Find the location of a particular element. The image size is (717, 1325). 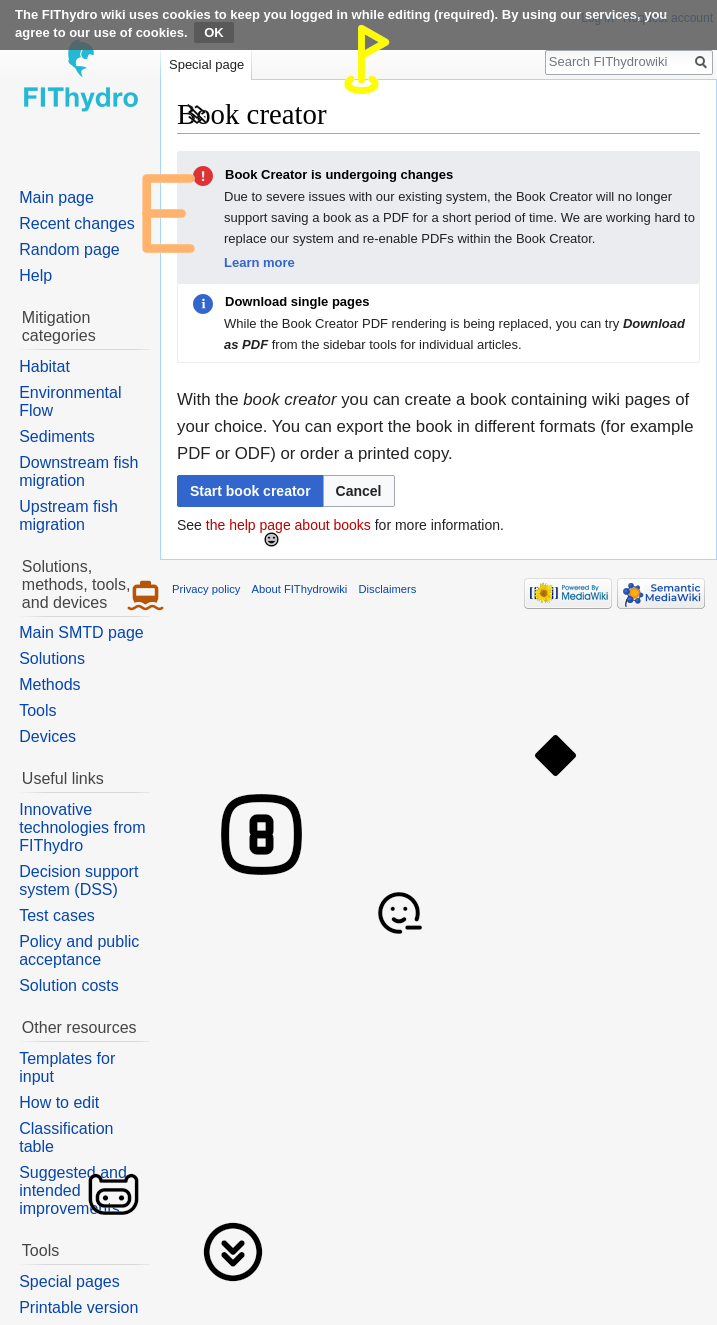

select your current mood or emotional state is located at coordinates (271, 539).